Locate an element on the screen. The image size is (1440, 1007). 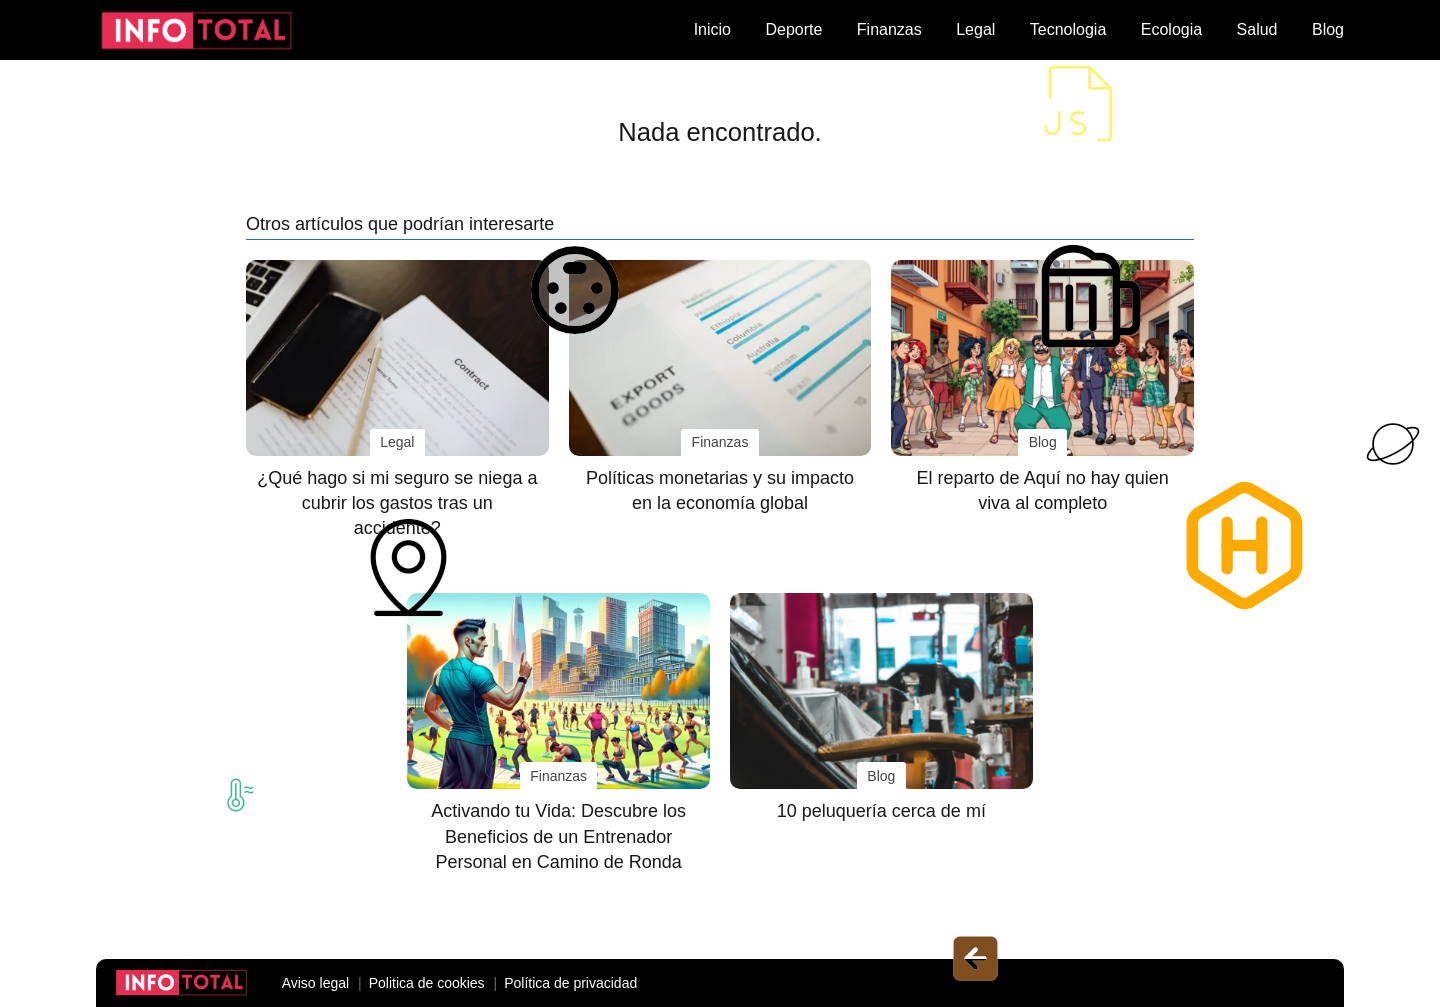
open Hexo blogging framework is located at coordinates (1244, 545).